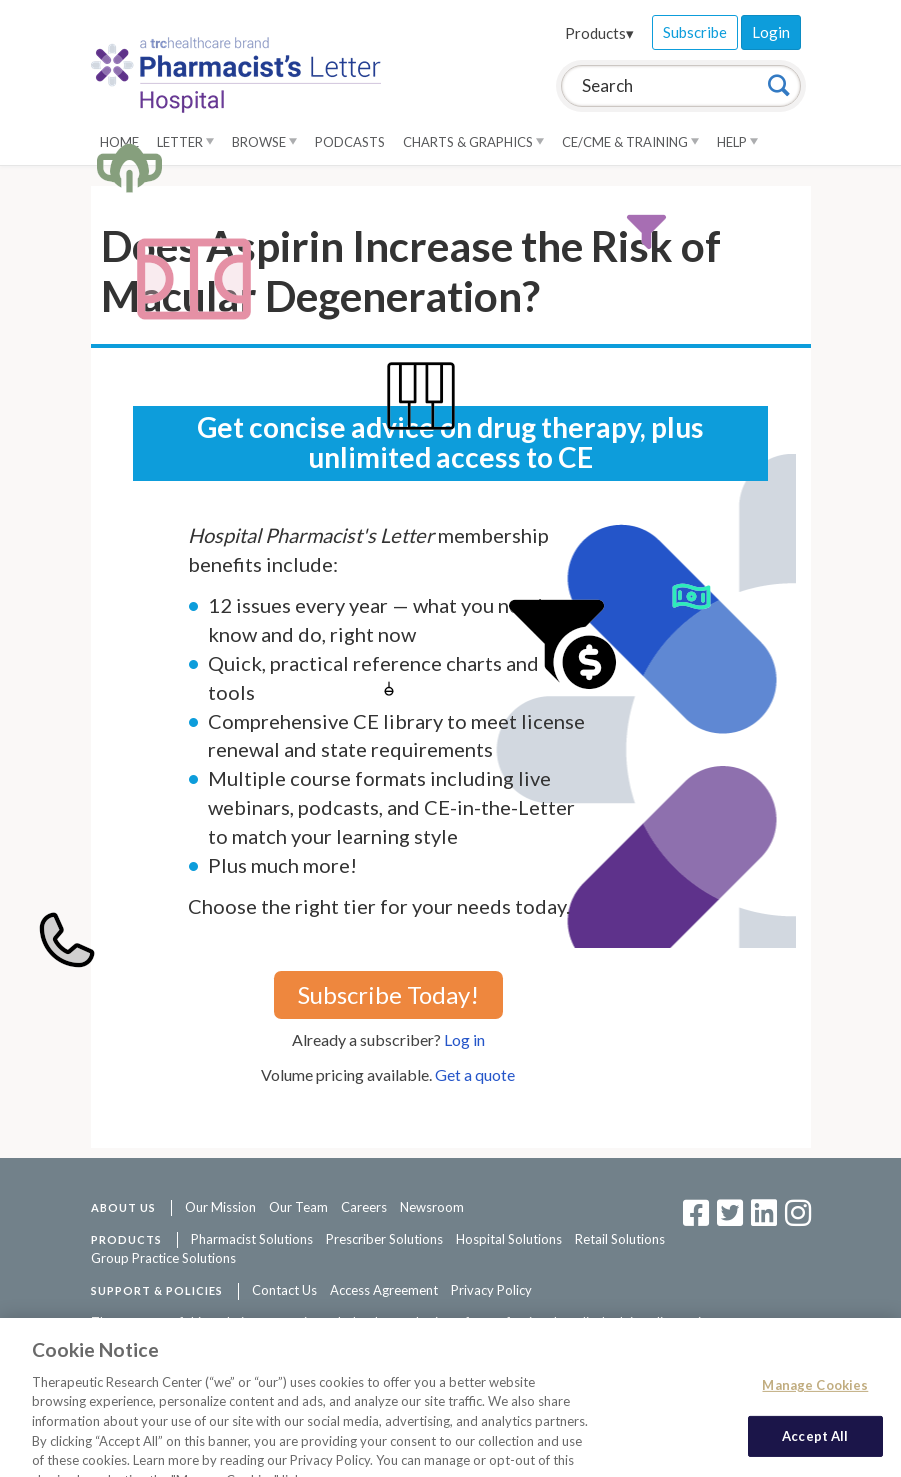 This screenshot has width=901, height=1477. Describe the element at coordinates (129, 166) in the screenshot. I see `indicates respiratory protection or ventilator equipment` at that location.